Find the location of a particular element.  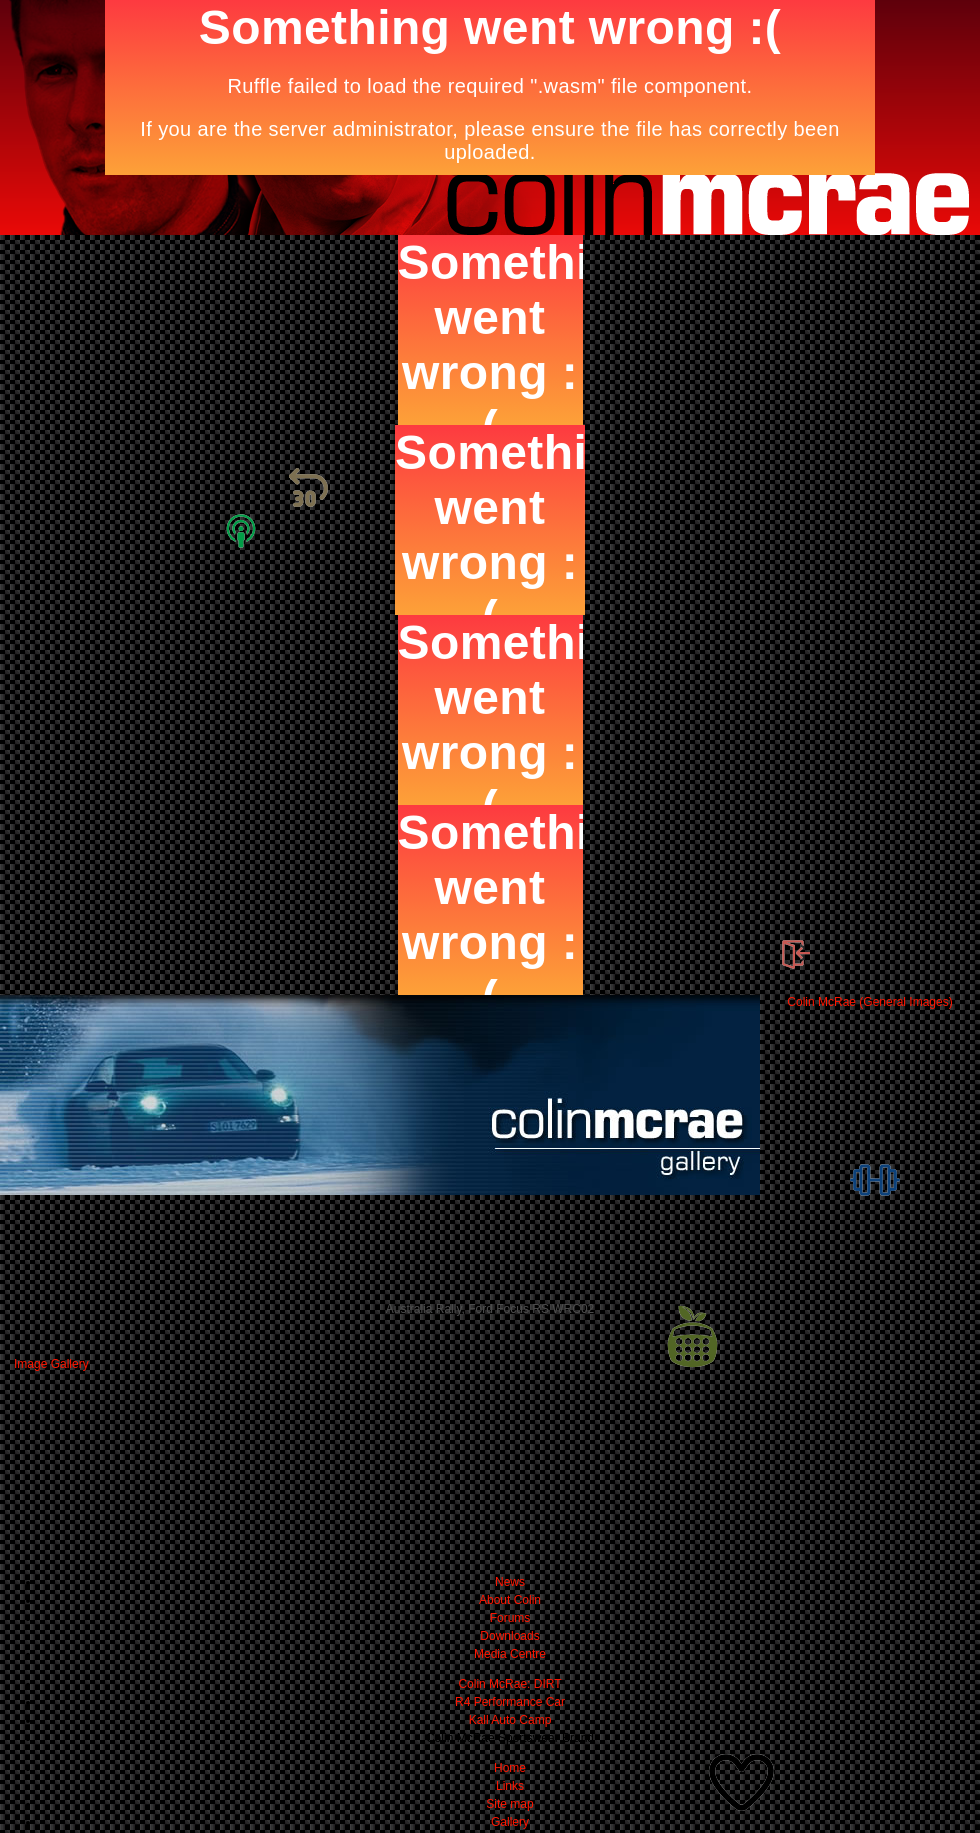

start a live broadcast or stream is located at coordinates (241, 531).